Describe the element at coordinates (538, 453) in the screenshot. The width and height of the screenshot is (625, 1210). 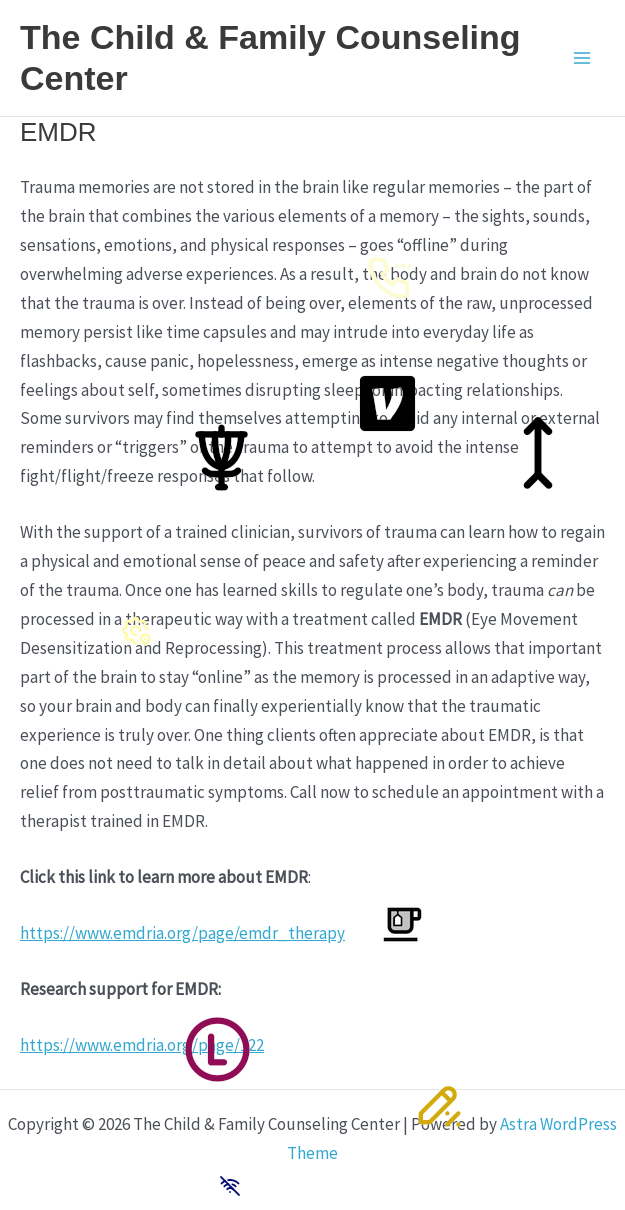
I see `scroll to top of page` at that location.